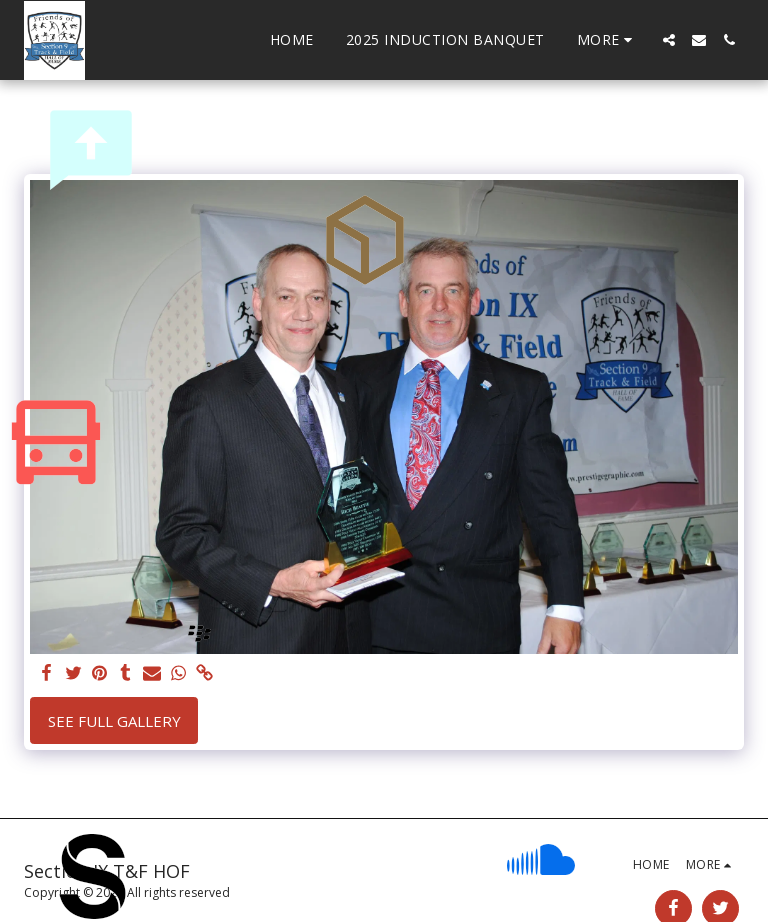 The width and height of the screenshot is (768, 922). Describe the element at coordinates (541, 858) in the screenshot. I see `open soundcloud app` at that location.